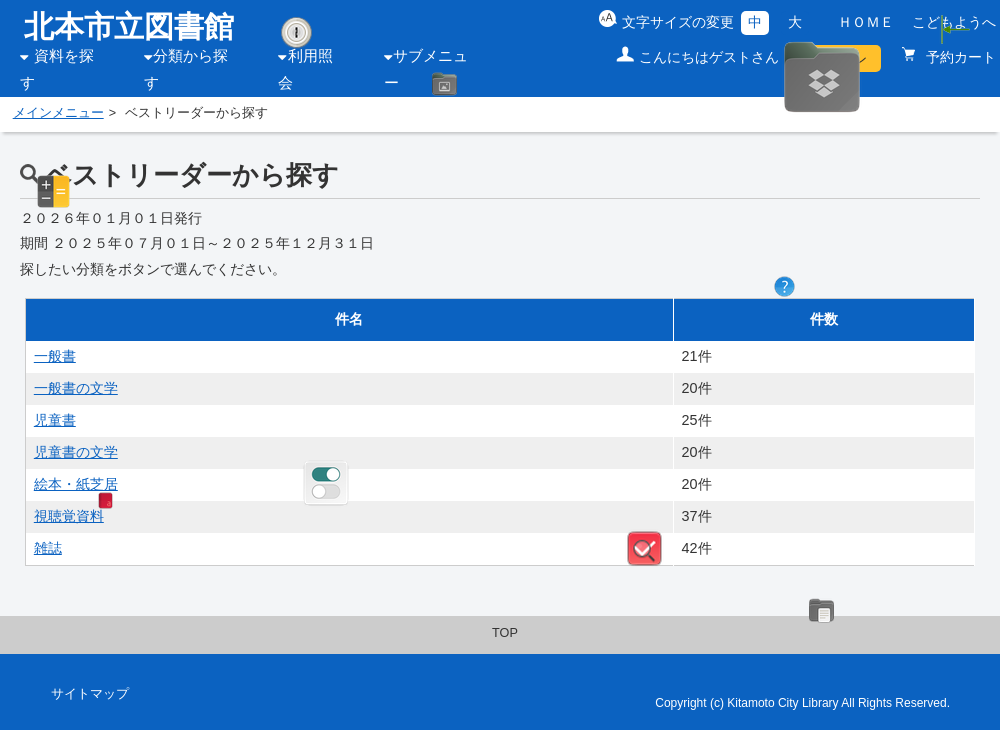 The height and width of the screenshot is (730, 1000). I want to click on open the calculator app, so click(53, 191).